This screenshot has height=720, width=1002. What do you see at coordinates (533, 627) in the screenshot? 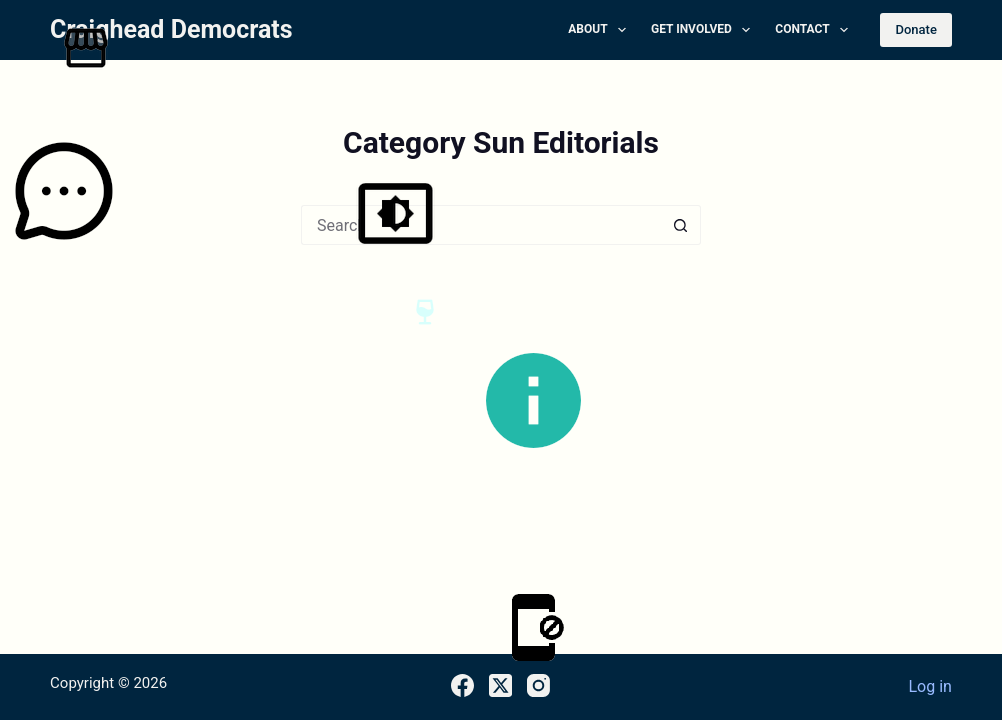
I see `block or restrict an app` at bounding box center [533, 627].